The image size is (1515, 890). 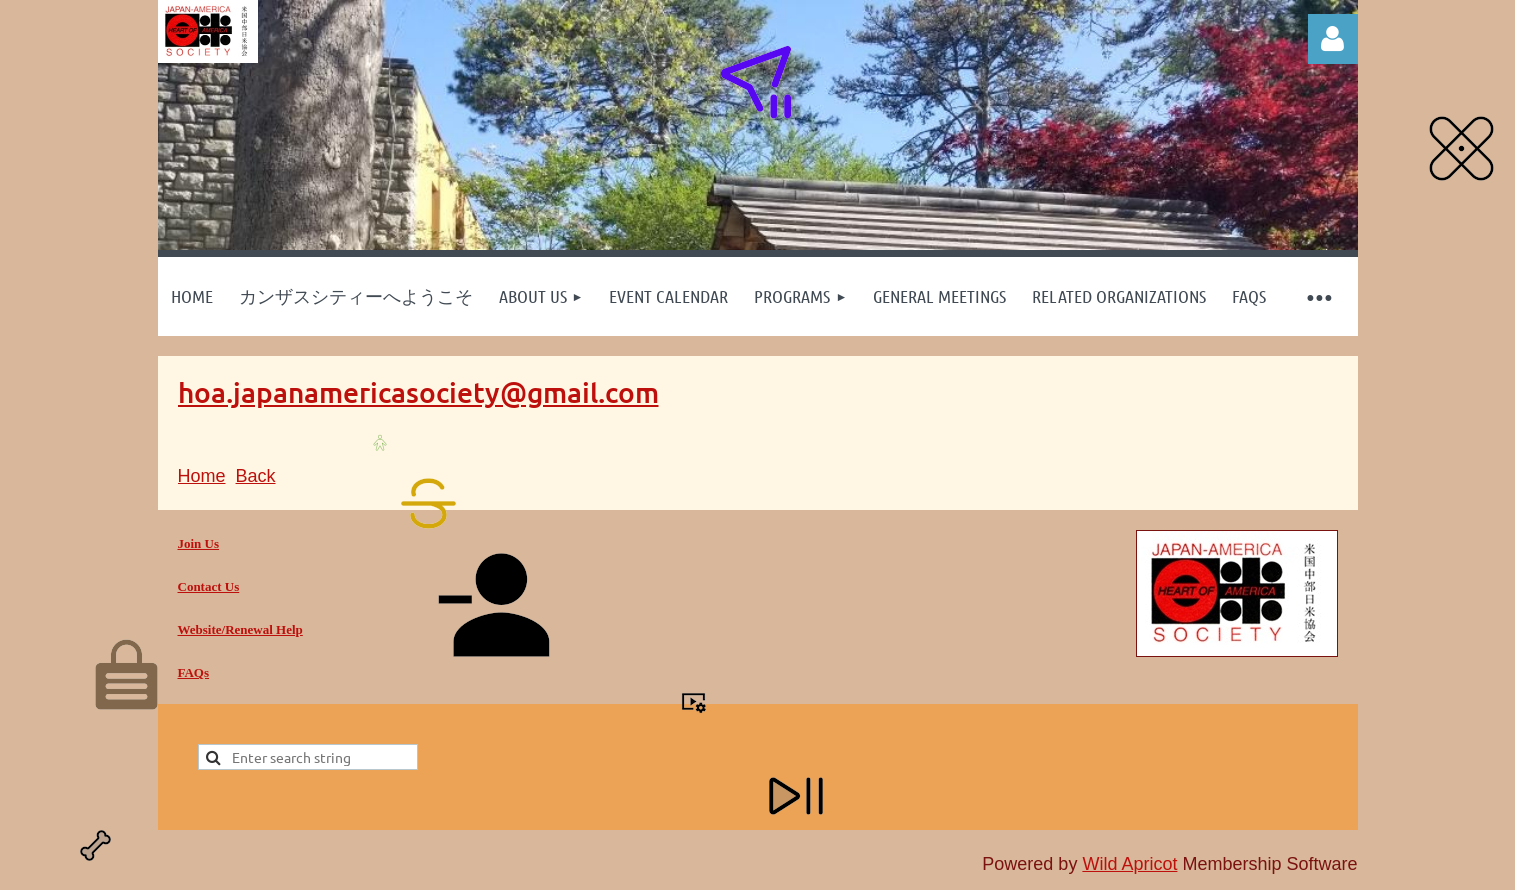 I want to click on pause location sharing, so click(x=756, y=80).